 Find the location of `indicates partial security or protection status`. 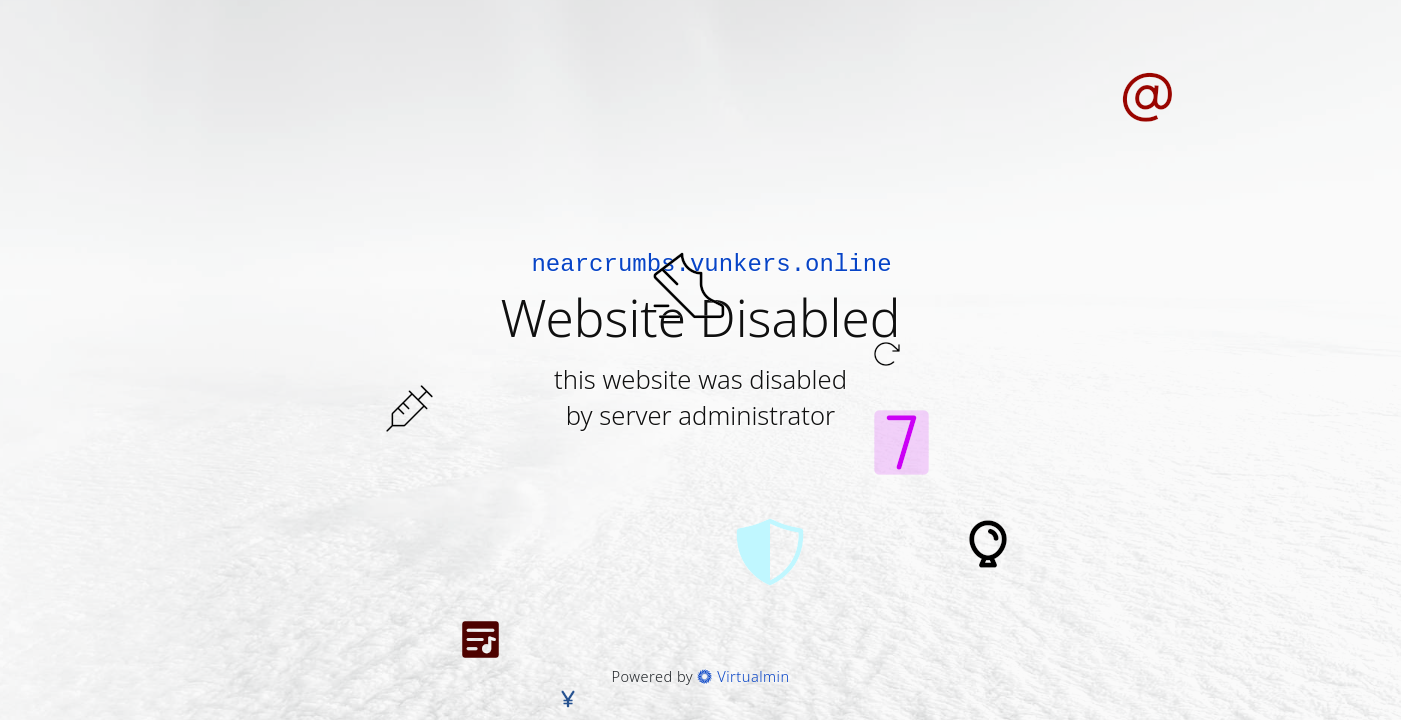

indicates partial security or protection status is located at coordinates (770, 552).